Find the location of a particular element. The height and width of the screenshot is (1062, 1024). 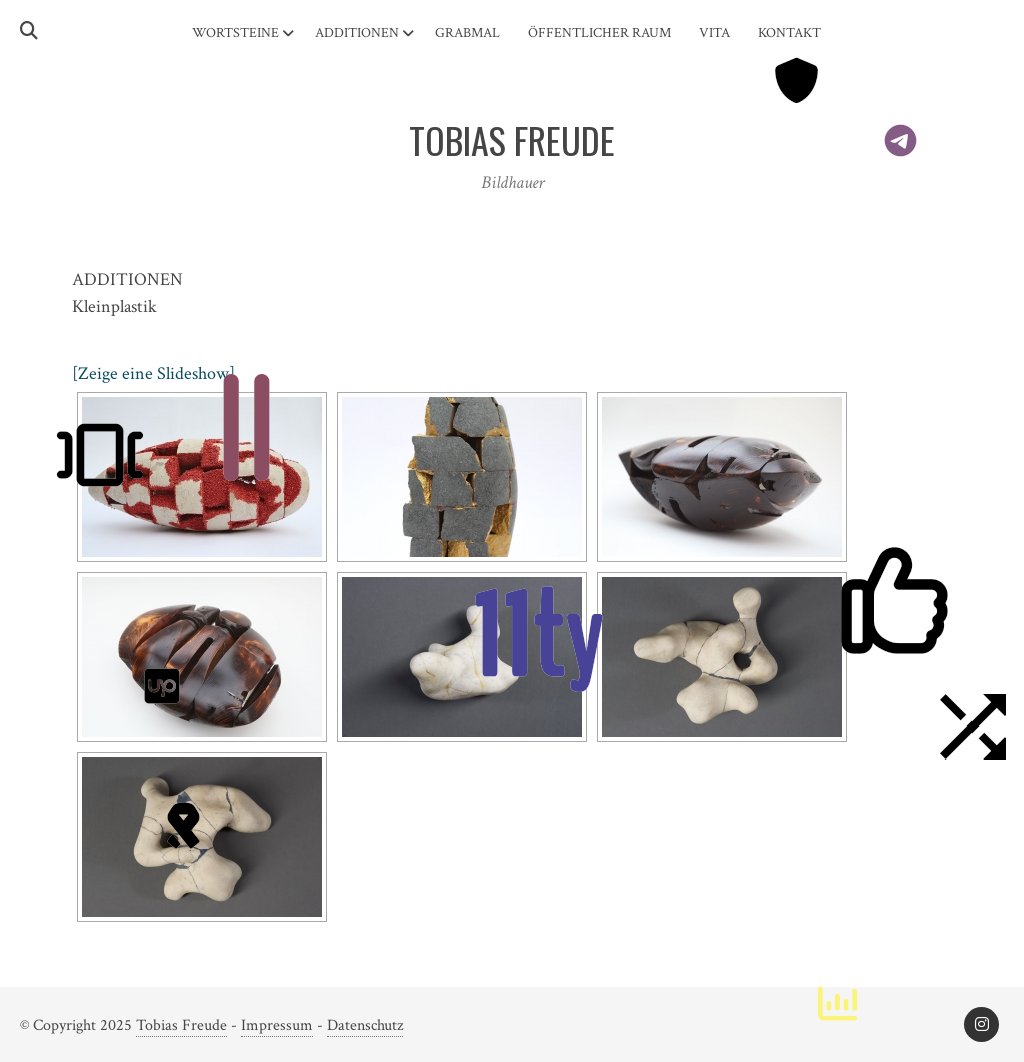

security or protection settings is located at coordinates (796, 80).